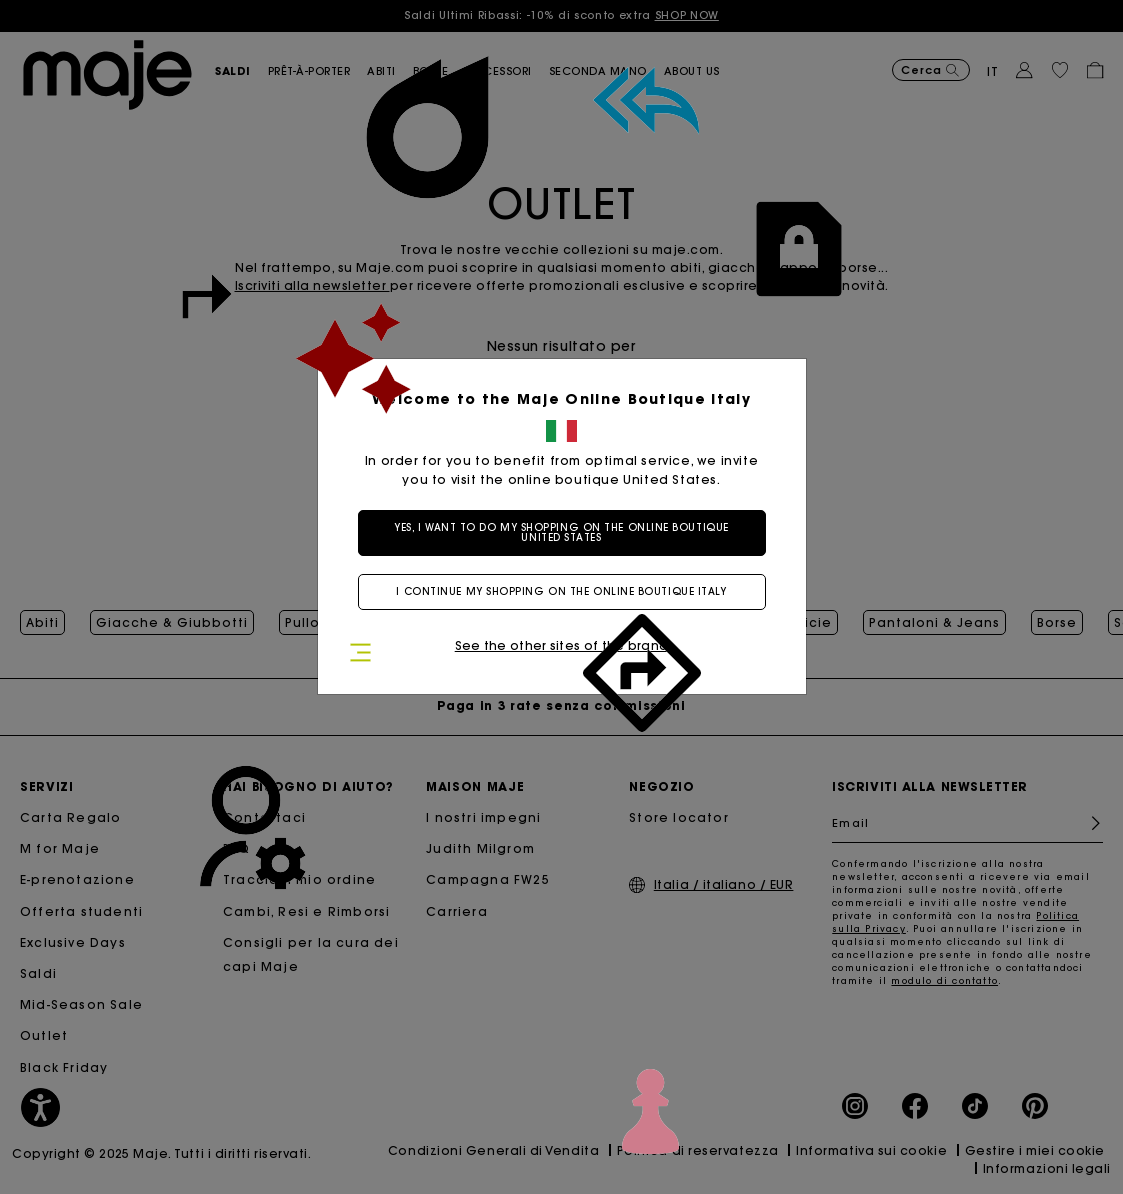  What do you see at coordinates (246, 829) in the screenshot?
I see `access user account settings` at bounding box center [246, 829].